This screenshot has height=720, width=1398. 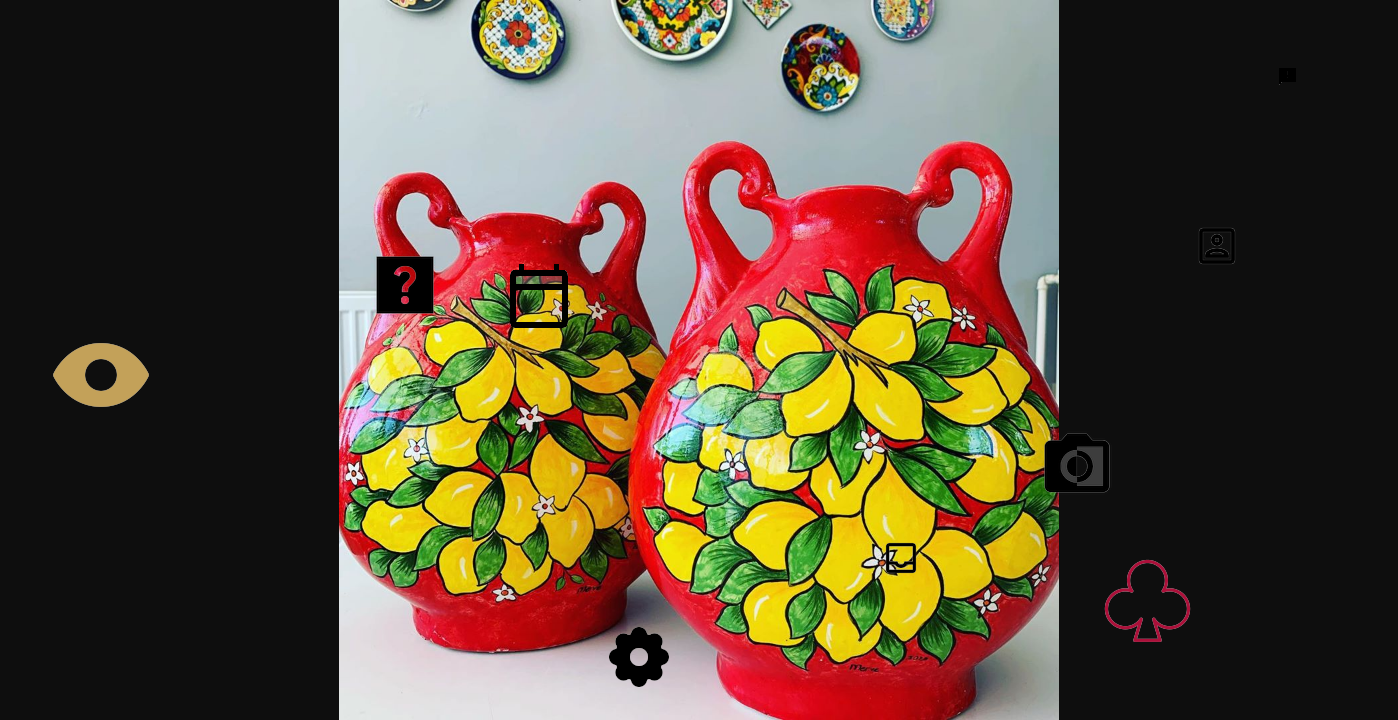 What do you see at coordinates (101, 375) in the screenshot?
I see `view or preview content` at bounding box center [101, 375].